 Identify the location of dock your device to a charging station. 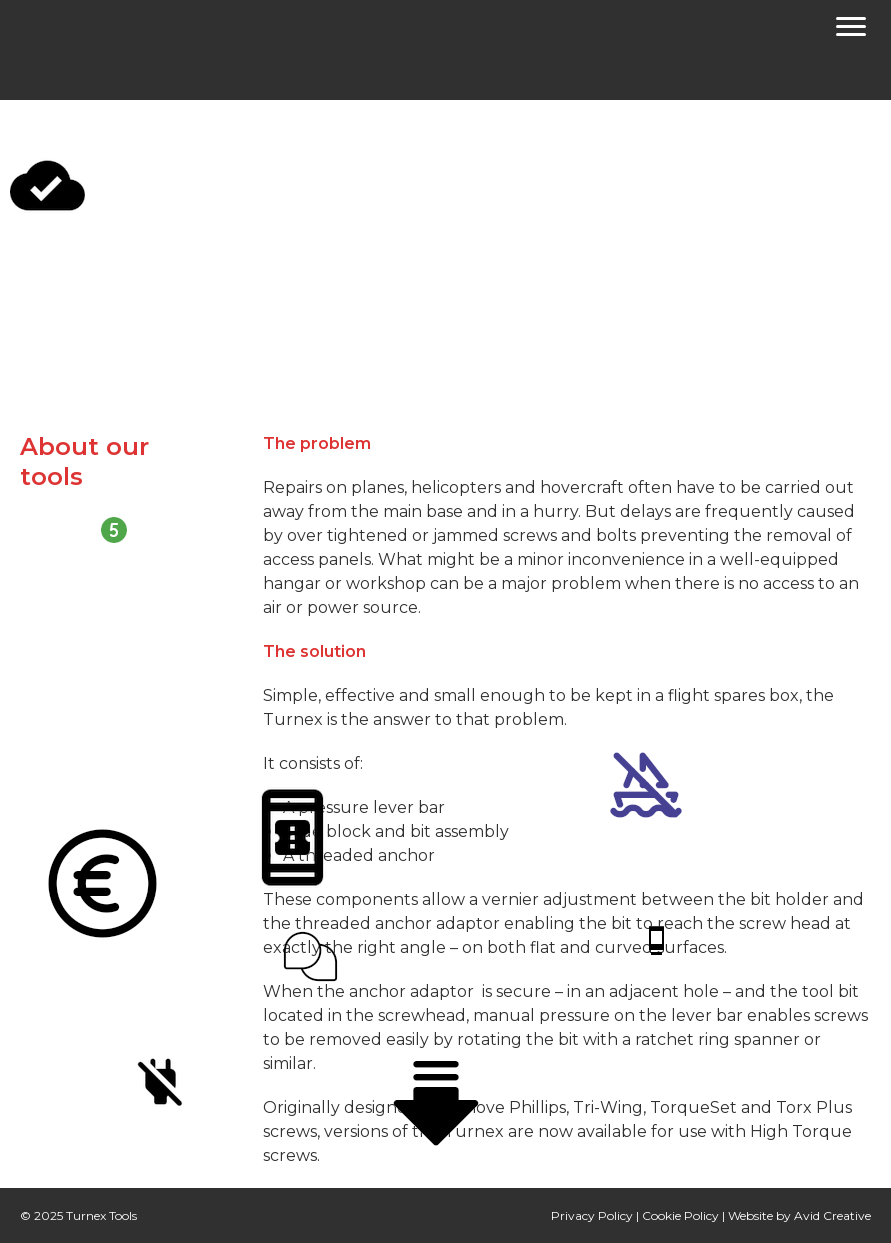
(656, 940).